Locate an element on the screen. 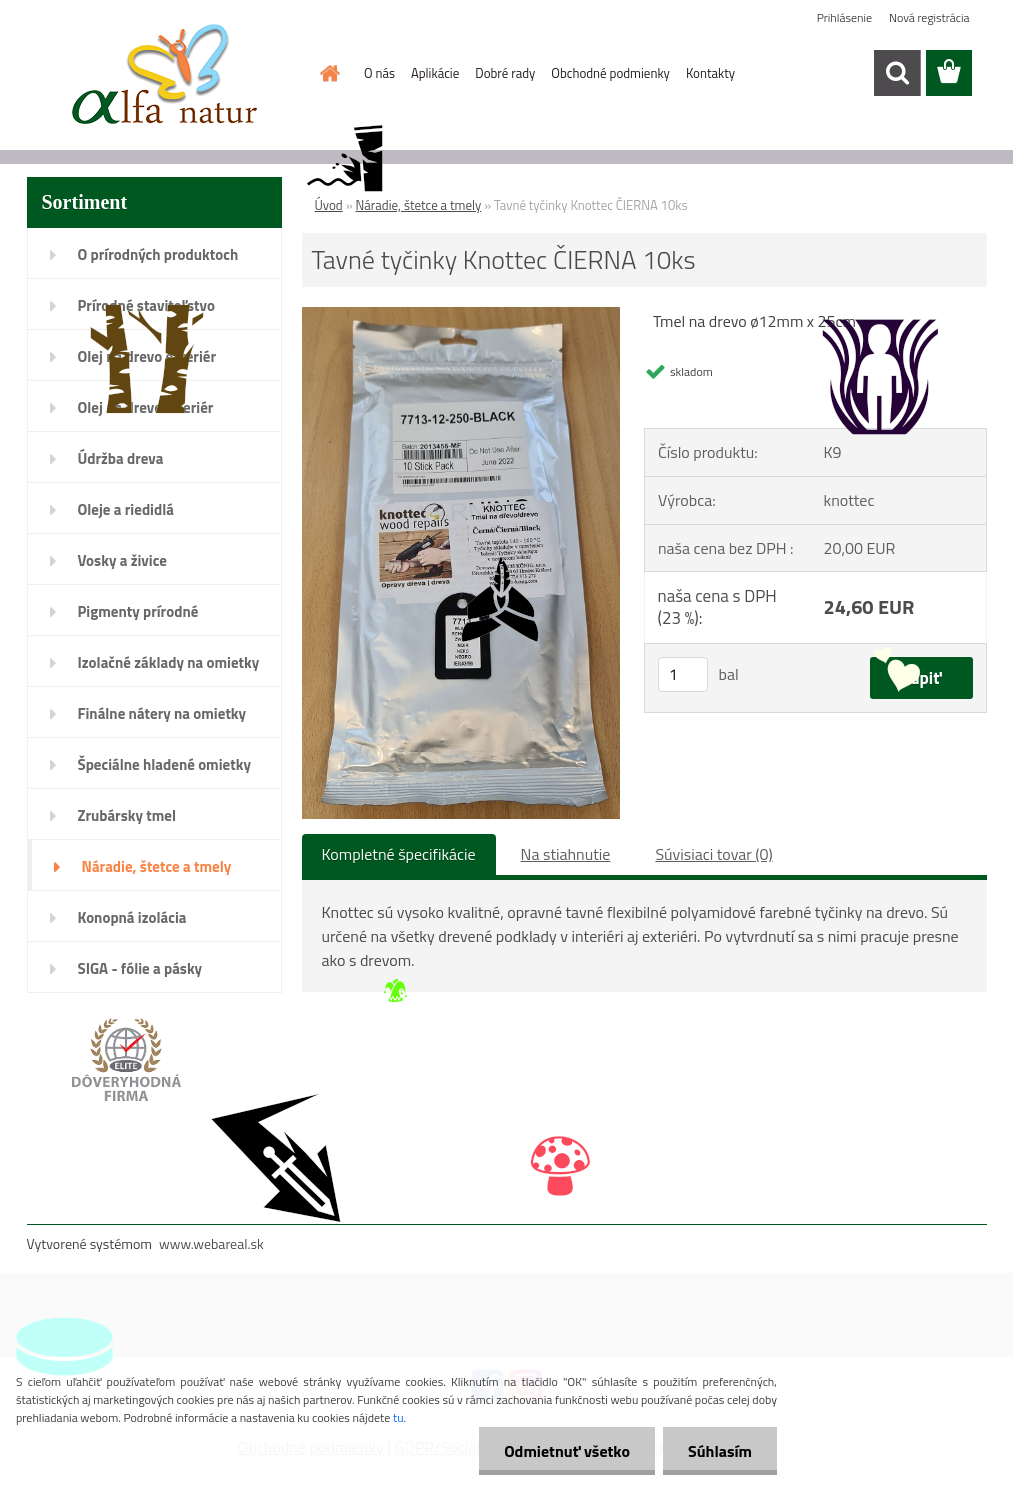 The height and width of the screenshot is (1491, 1013). indicates a special power-up or ability is active is located at coordinates (880, 377).